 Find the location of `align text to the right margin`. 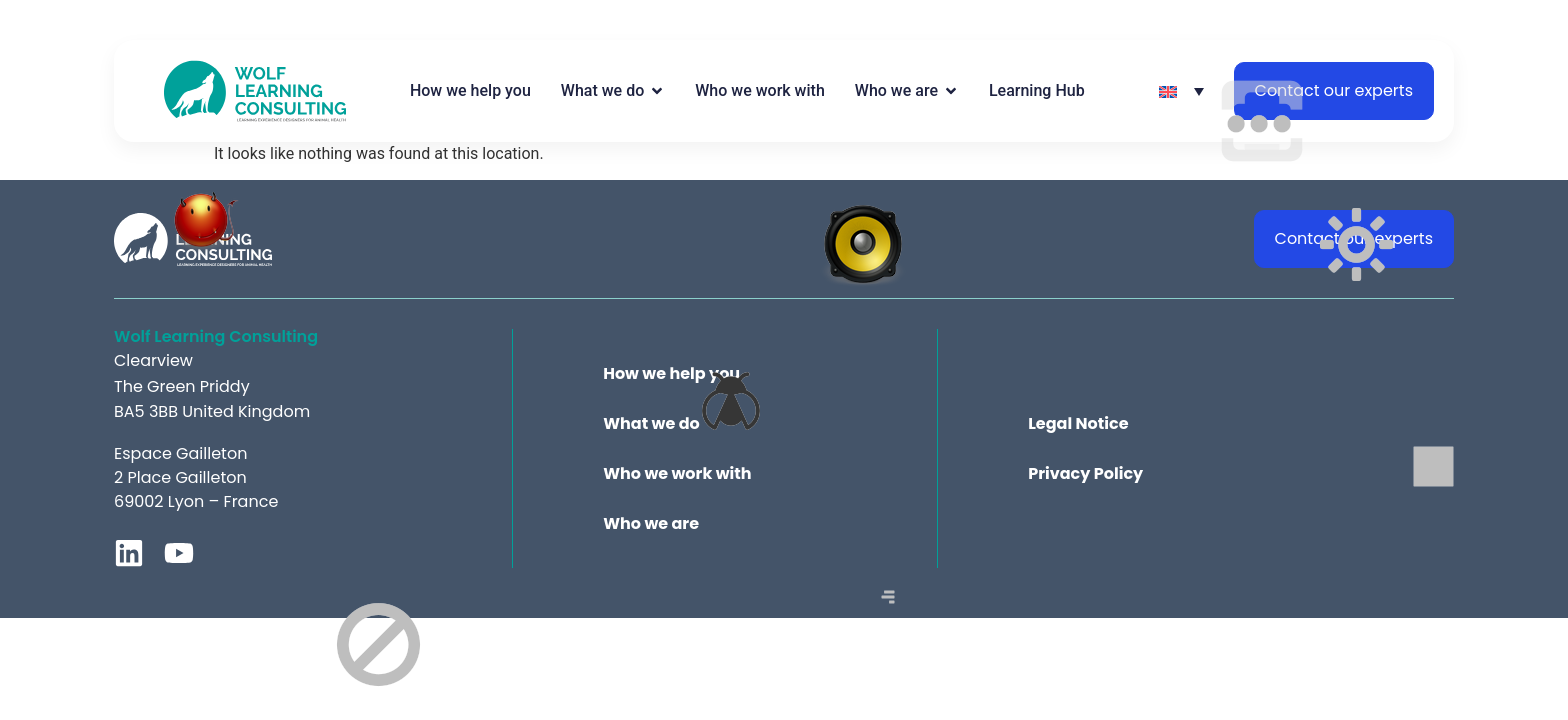

align text to the right margin is located at coordinates (888, 597).